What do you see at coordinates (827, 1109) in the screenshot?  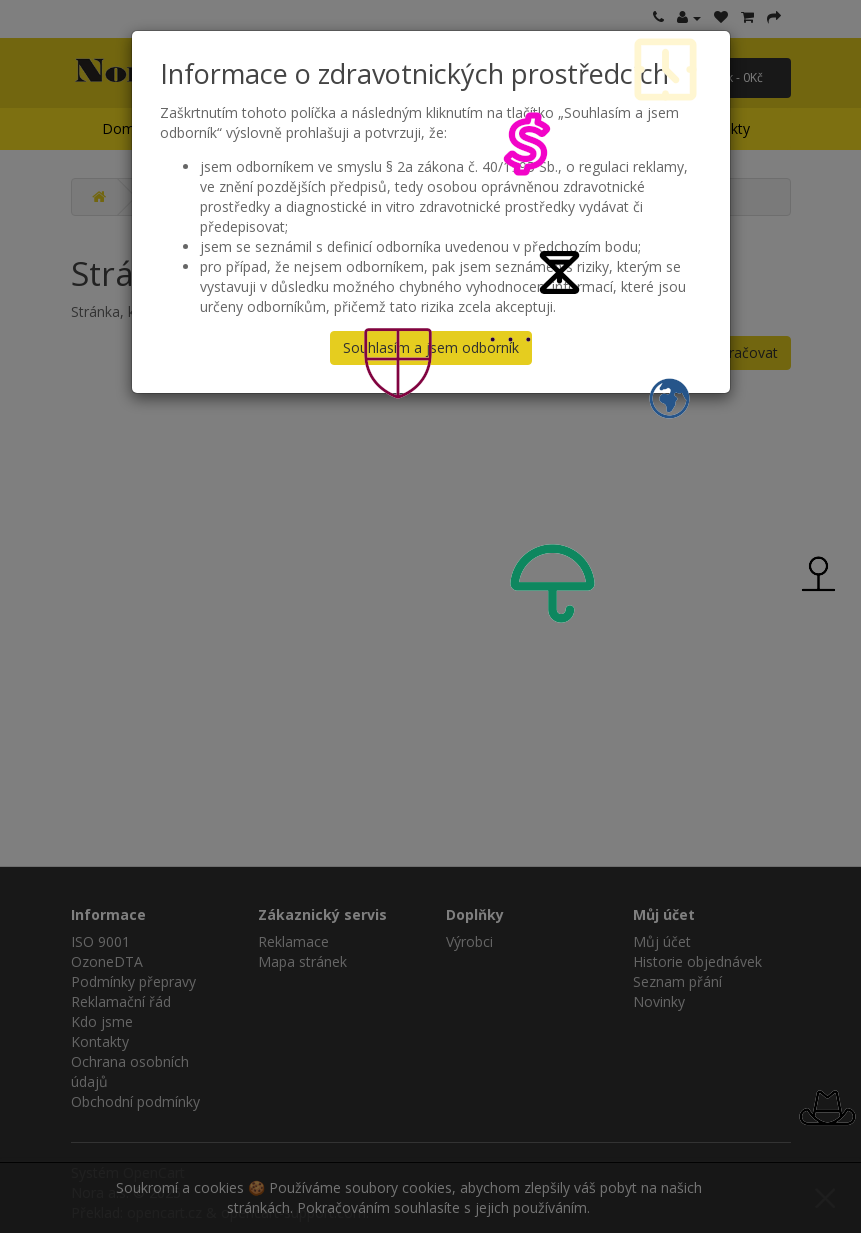 I see `select western or country theme` at bounding box center [827, 1109].